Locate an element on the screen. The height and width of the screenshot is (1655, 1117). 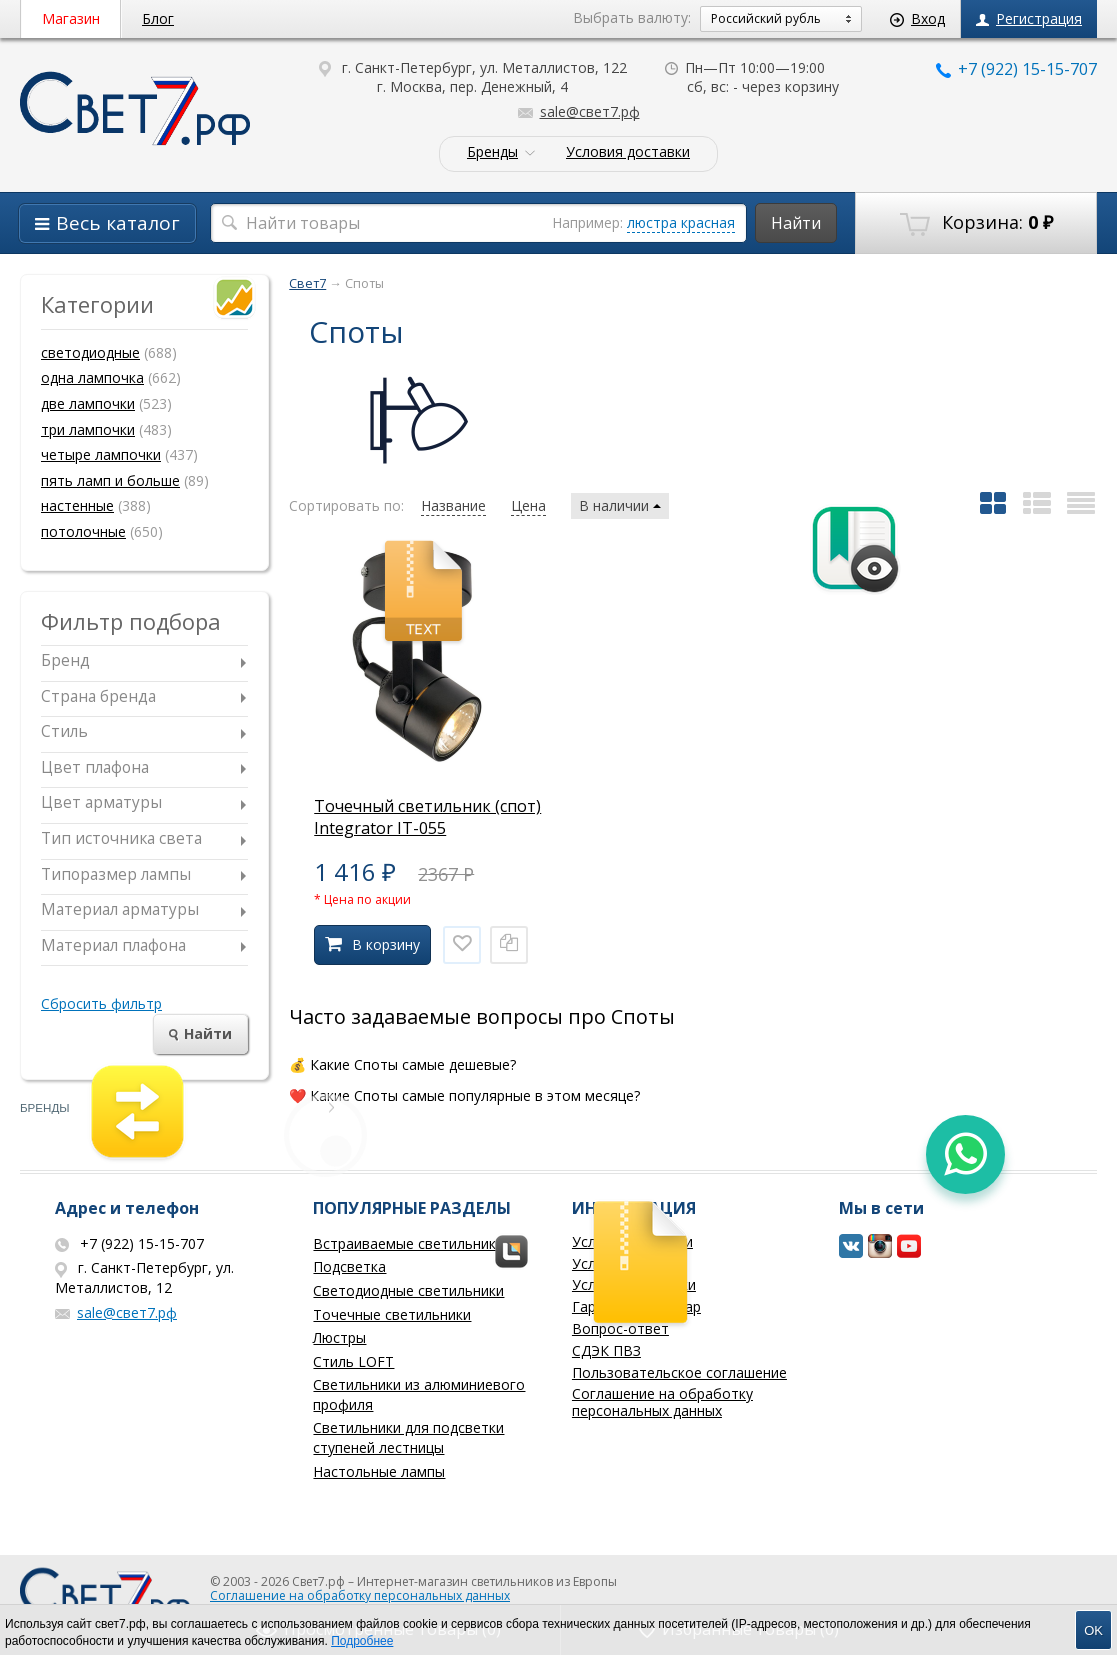
a compressed gzip archive file is located at coordinates (640, 1264).